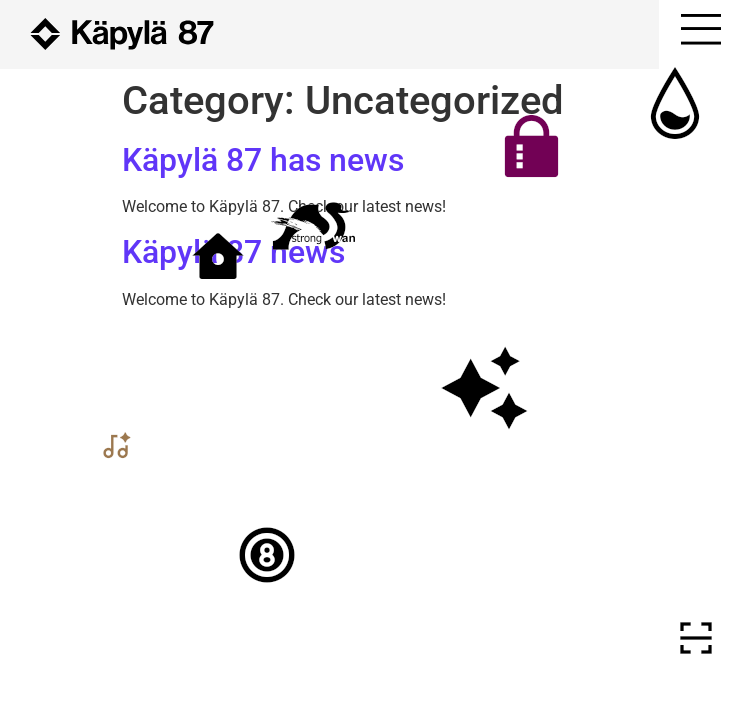 This screenshot has width=743, height=720. What do you see at coordinates (267, 555) in the screenshot?
I see `access billiards or pool game` at bounding box center [267, 555].